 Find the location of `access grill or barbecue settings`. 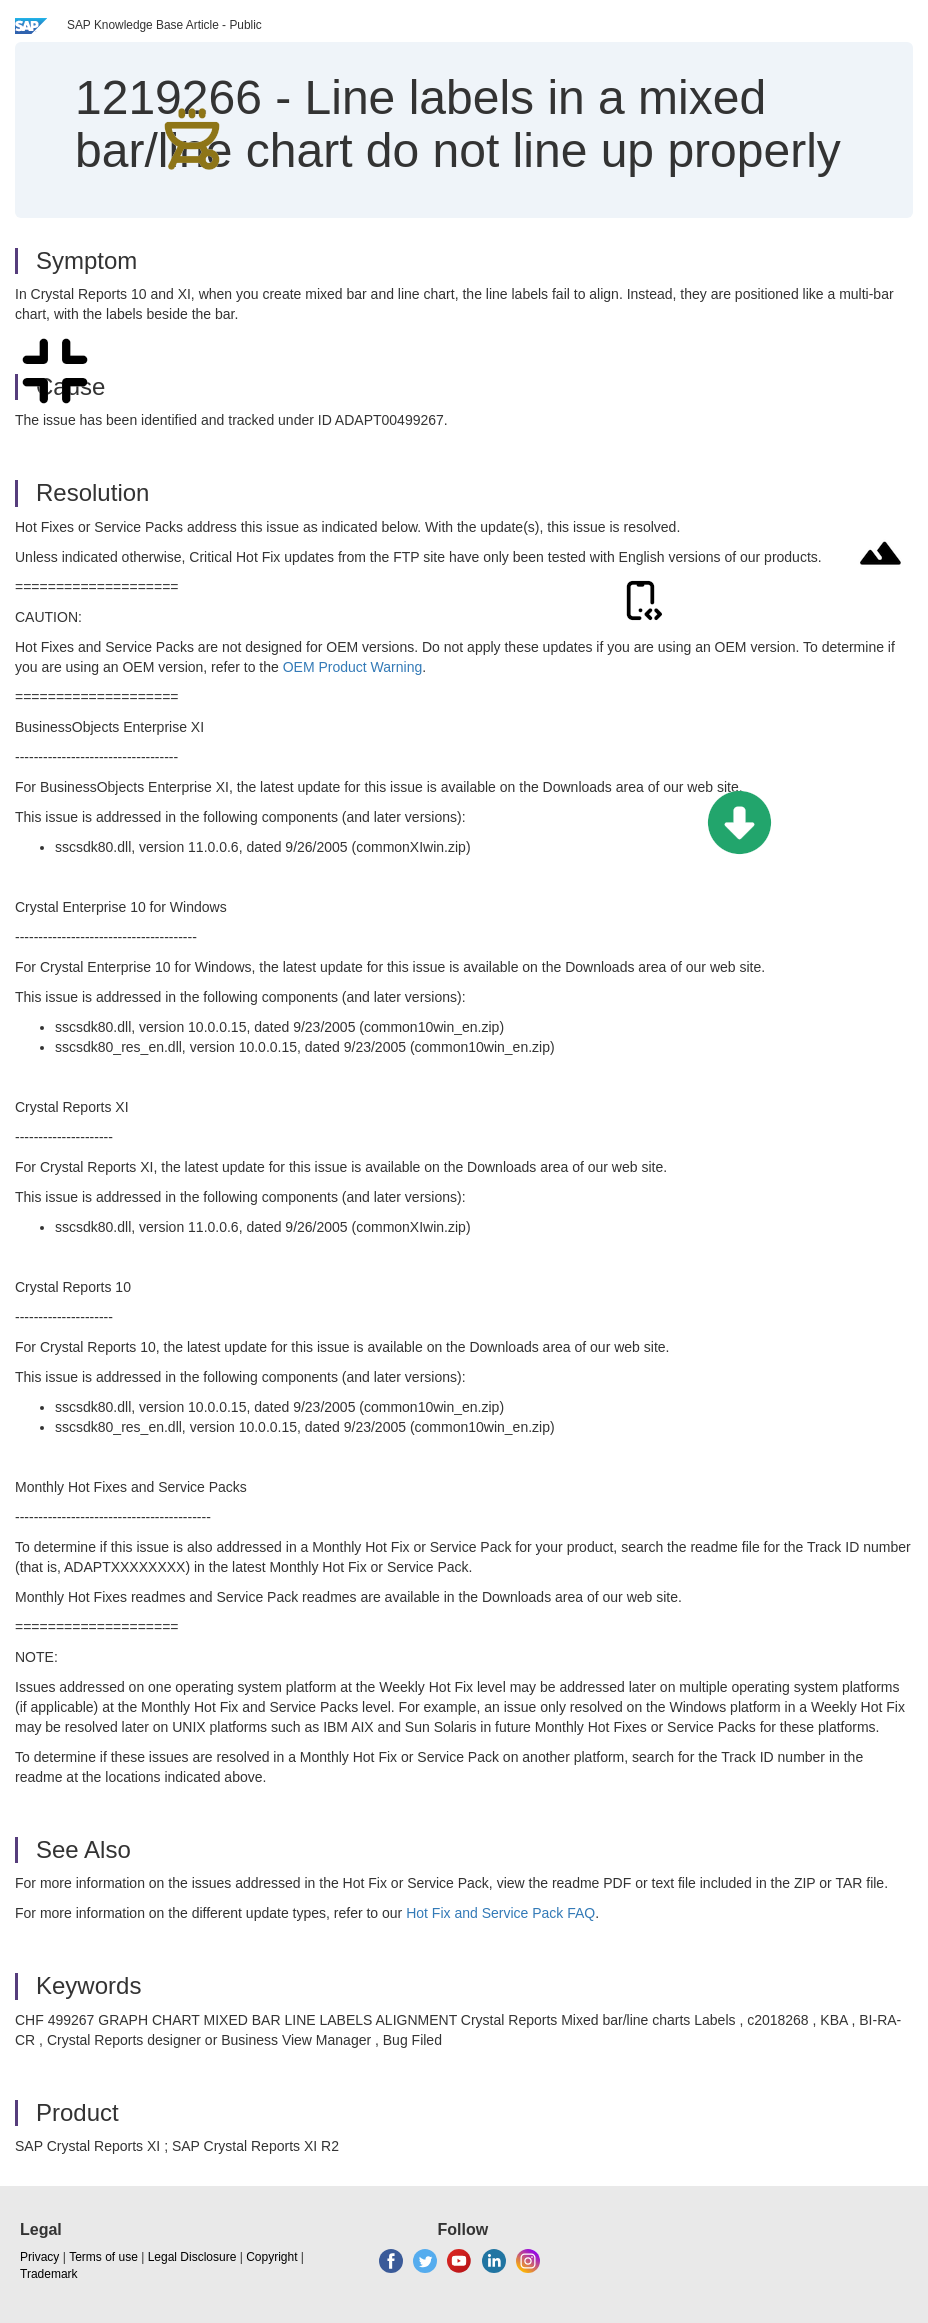

access grill or barbecue settings is located at coordinates (192, 139).